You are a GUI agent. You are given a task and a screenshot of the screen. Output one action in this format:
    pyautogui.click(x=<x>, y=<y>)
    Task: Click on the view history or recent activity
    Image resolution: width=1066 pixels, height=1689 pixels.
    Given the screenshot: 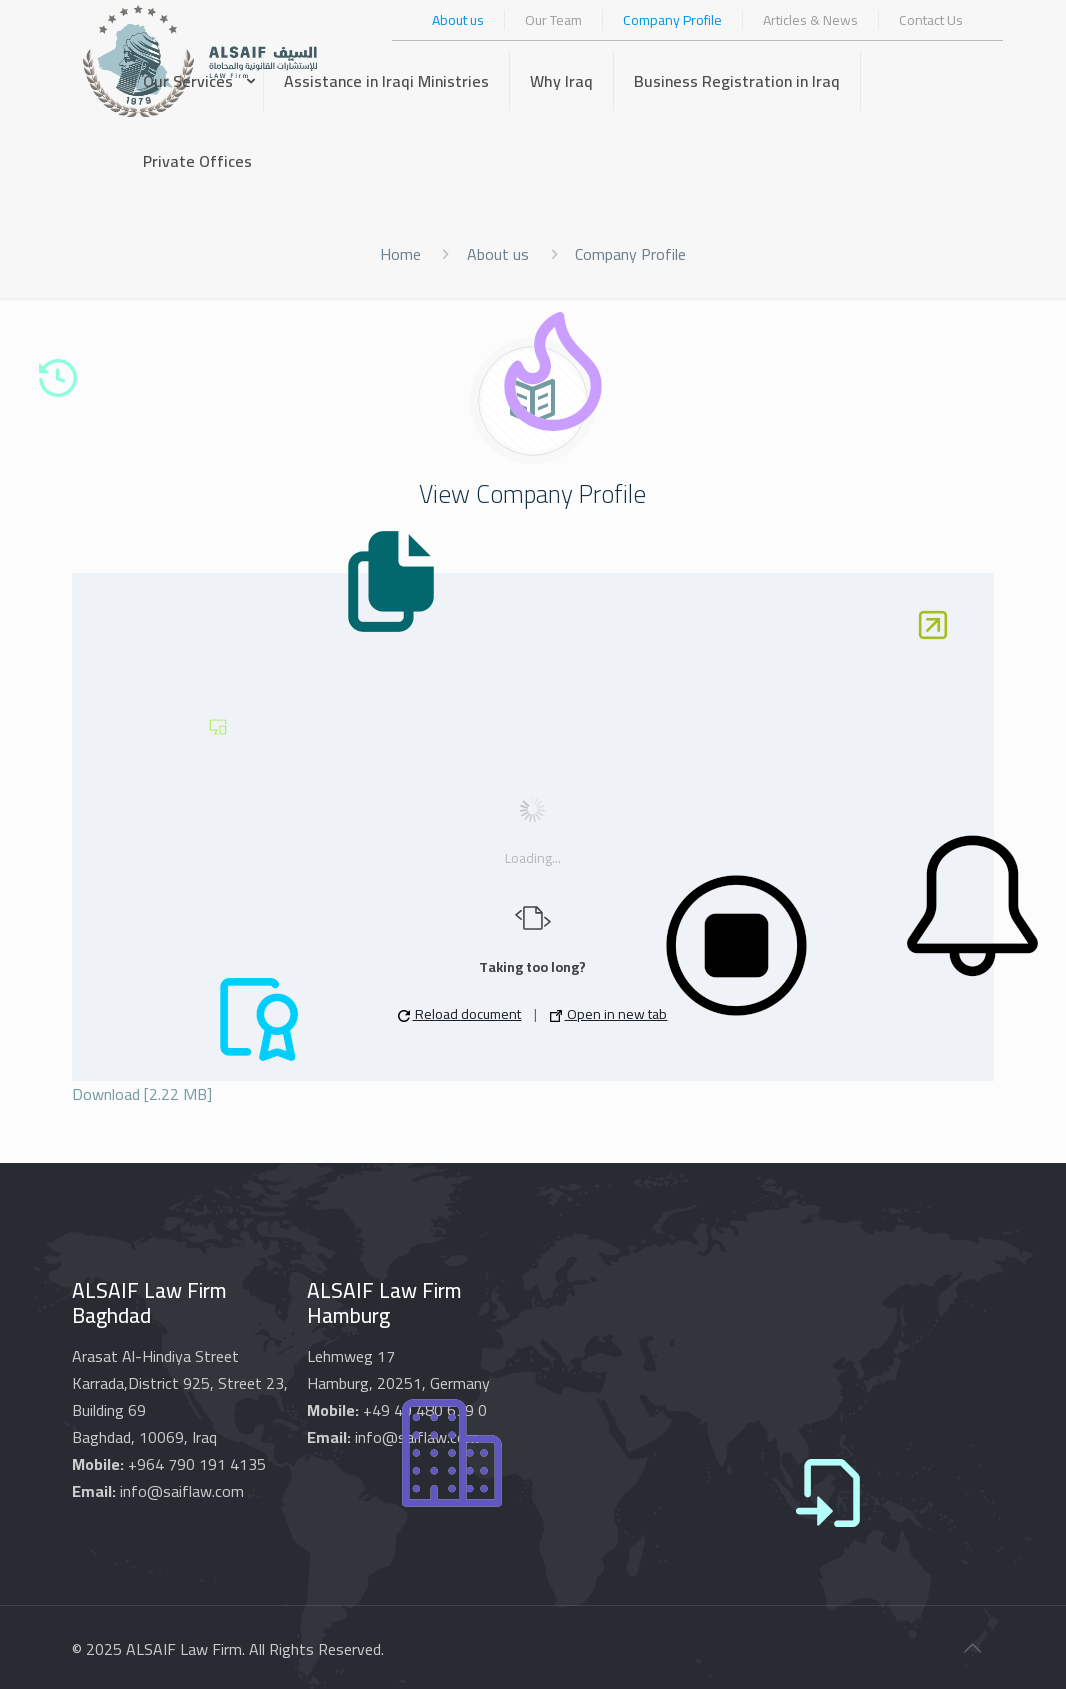 What is the action you would take?
    pyautogui.click(x=58, y=378)
    